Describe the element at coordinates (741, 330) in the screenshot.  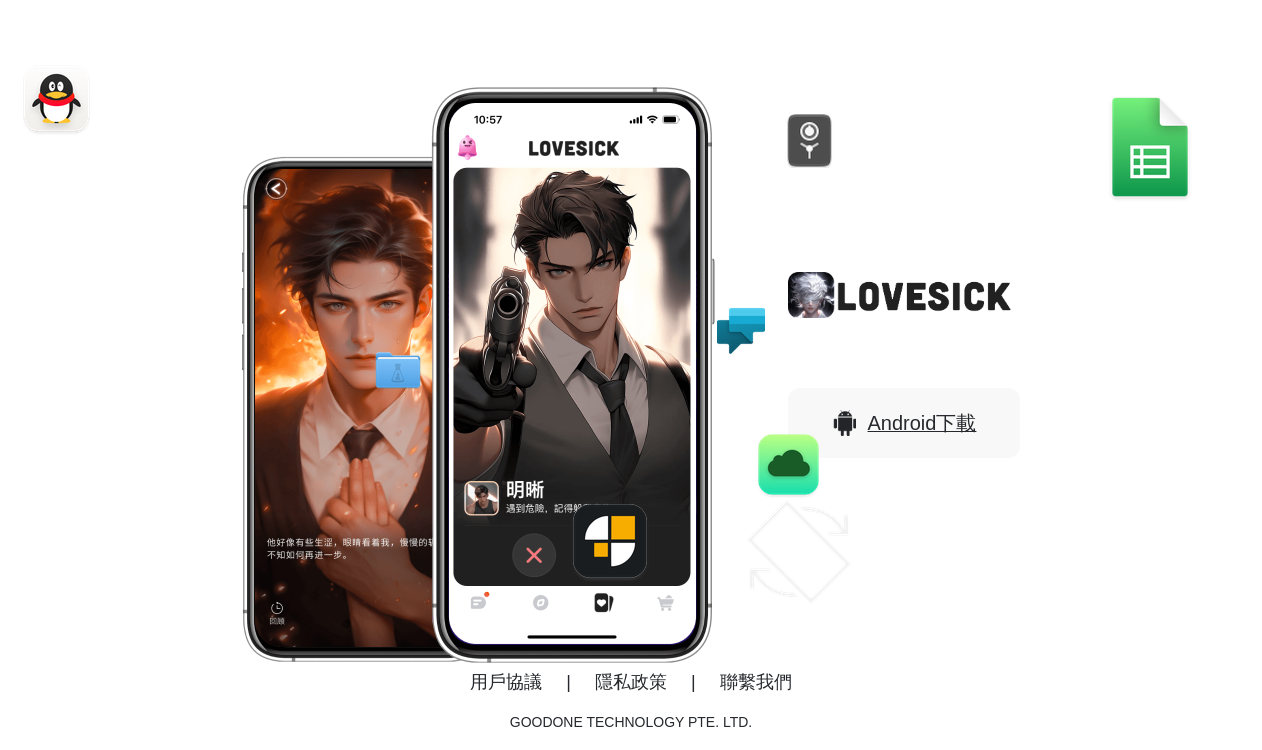
I see `open the virtual agents app` at that location.